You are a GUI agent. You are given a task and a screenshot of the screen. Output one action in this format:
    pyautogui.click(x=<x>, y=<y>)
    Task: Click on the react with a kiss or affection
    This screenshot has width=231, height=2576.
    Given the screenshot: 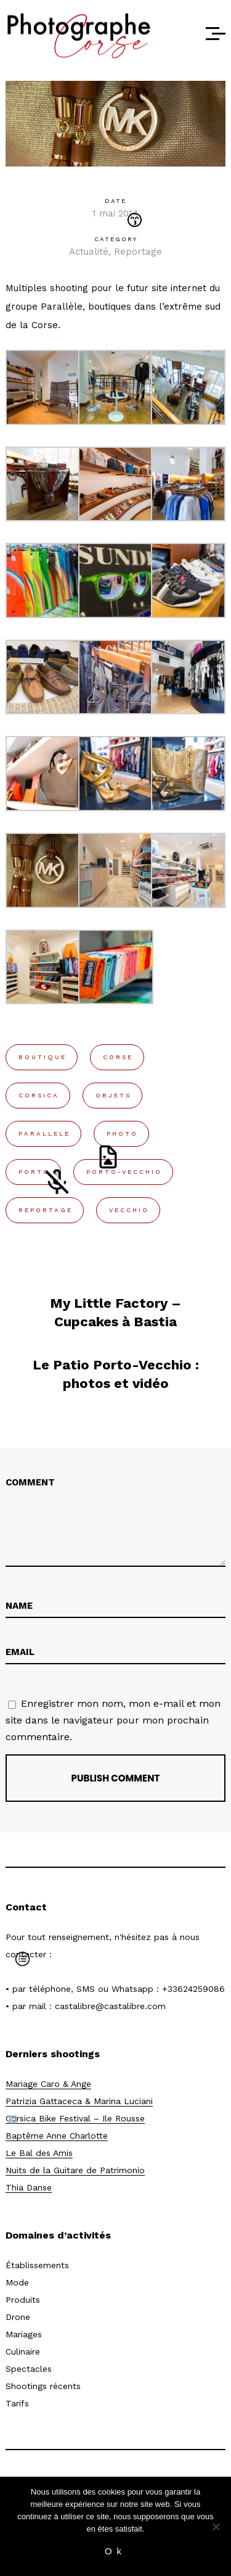 What is the action you would take?
    pyautogui.click(x=134, y=220)
    